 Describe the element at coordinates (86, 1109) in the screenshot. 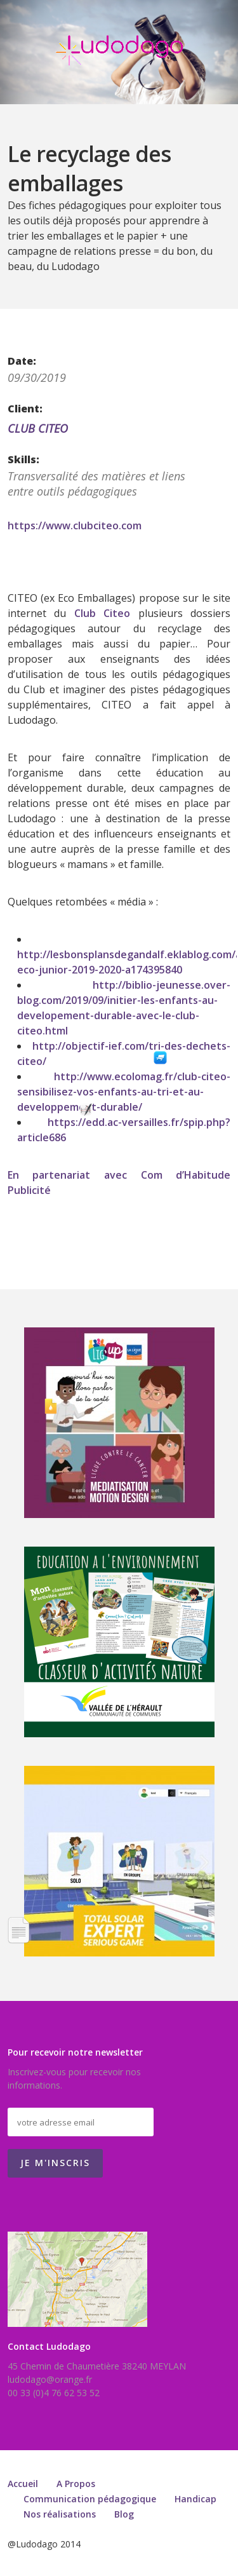

I see `open QCAD drafting application` at that location.